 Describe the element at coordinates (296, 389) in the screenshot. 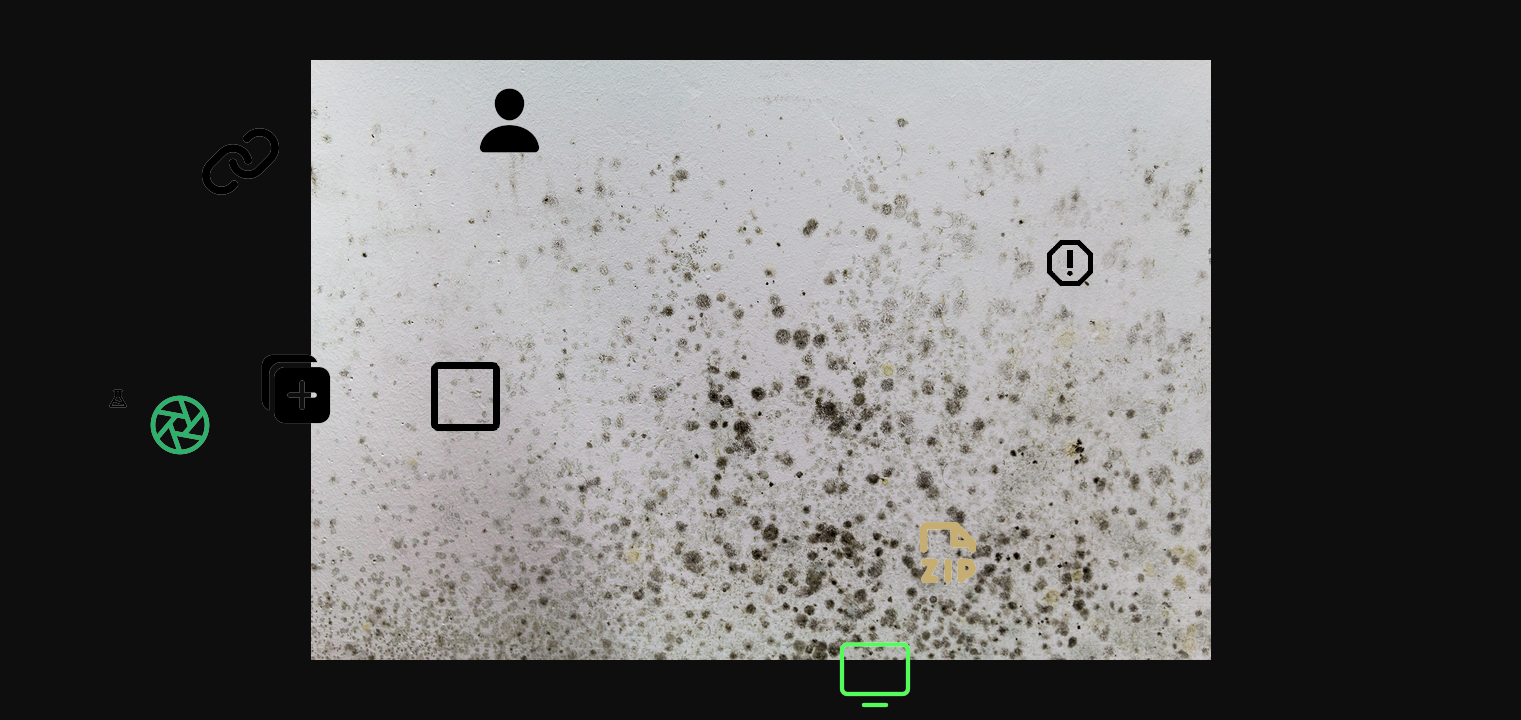

I see `duplicate or copy an item` at that location.